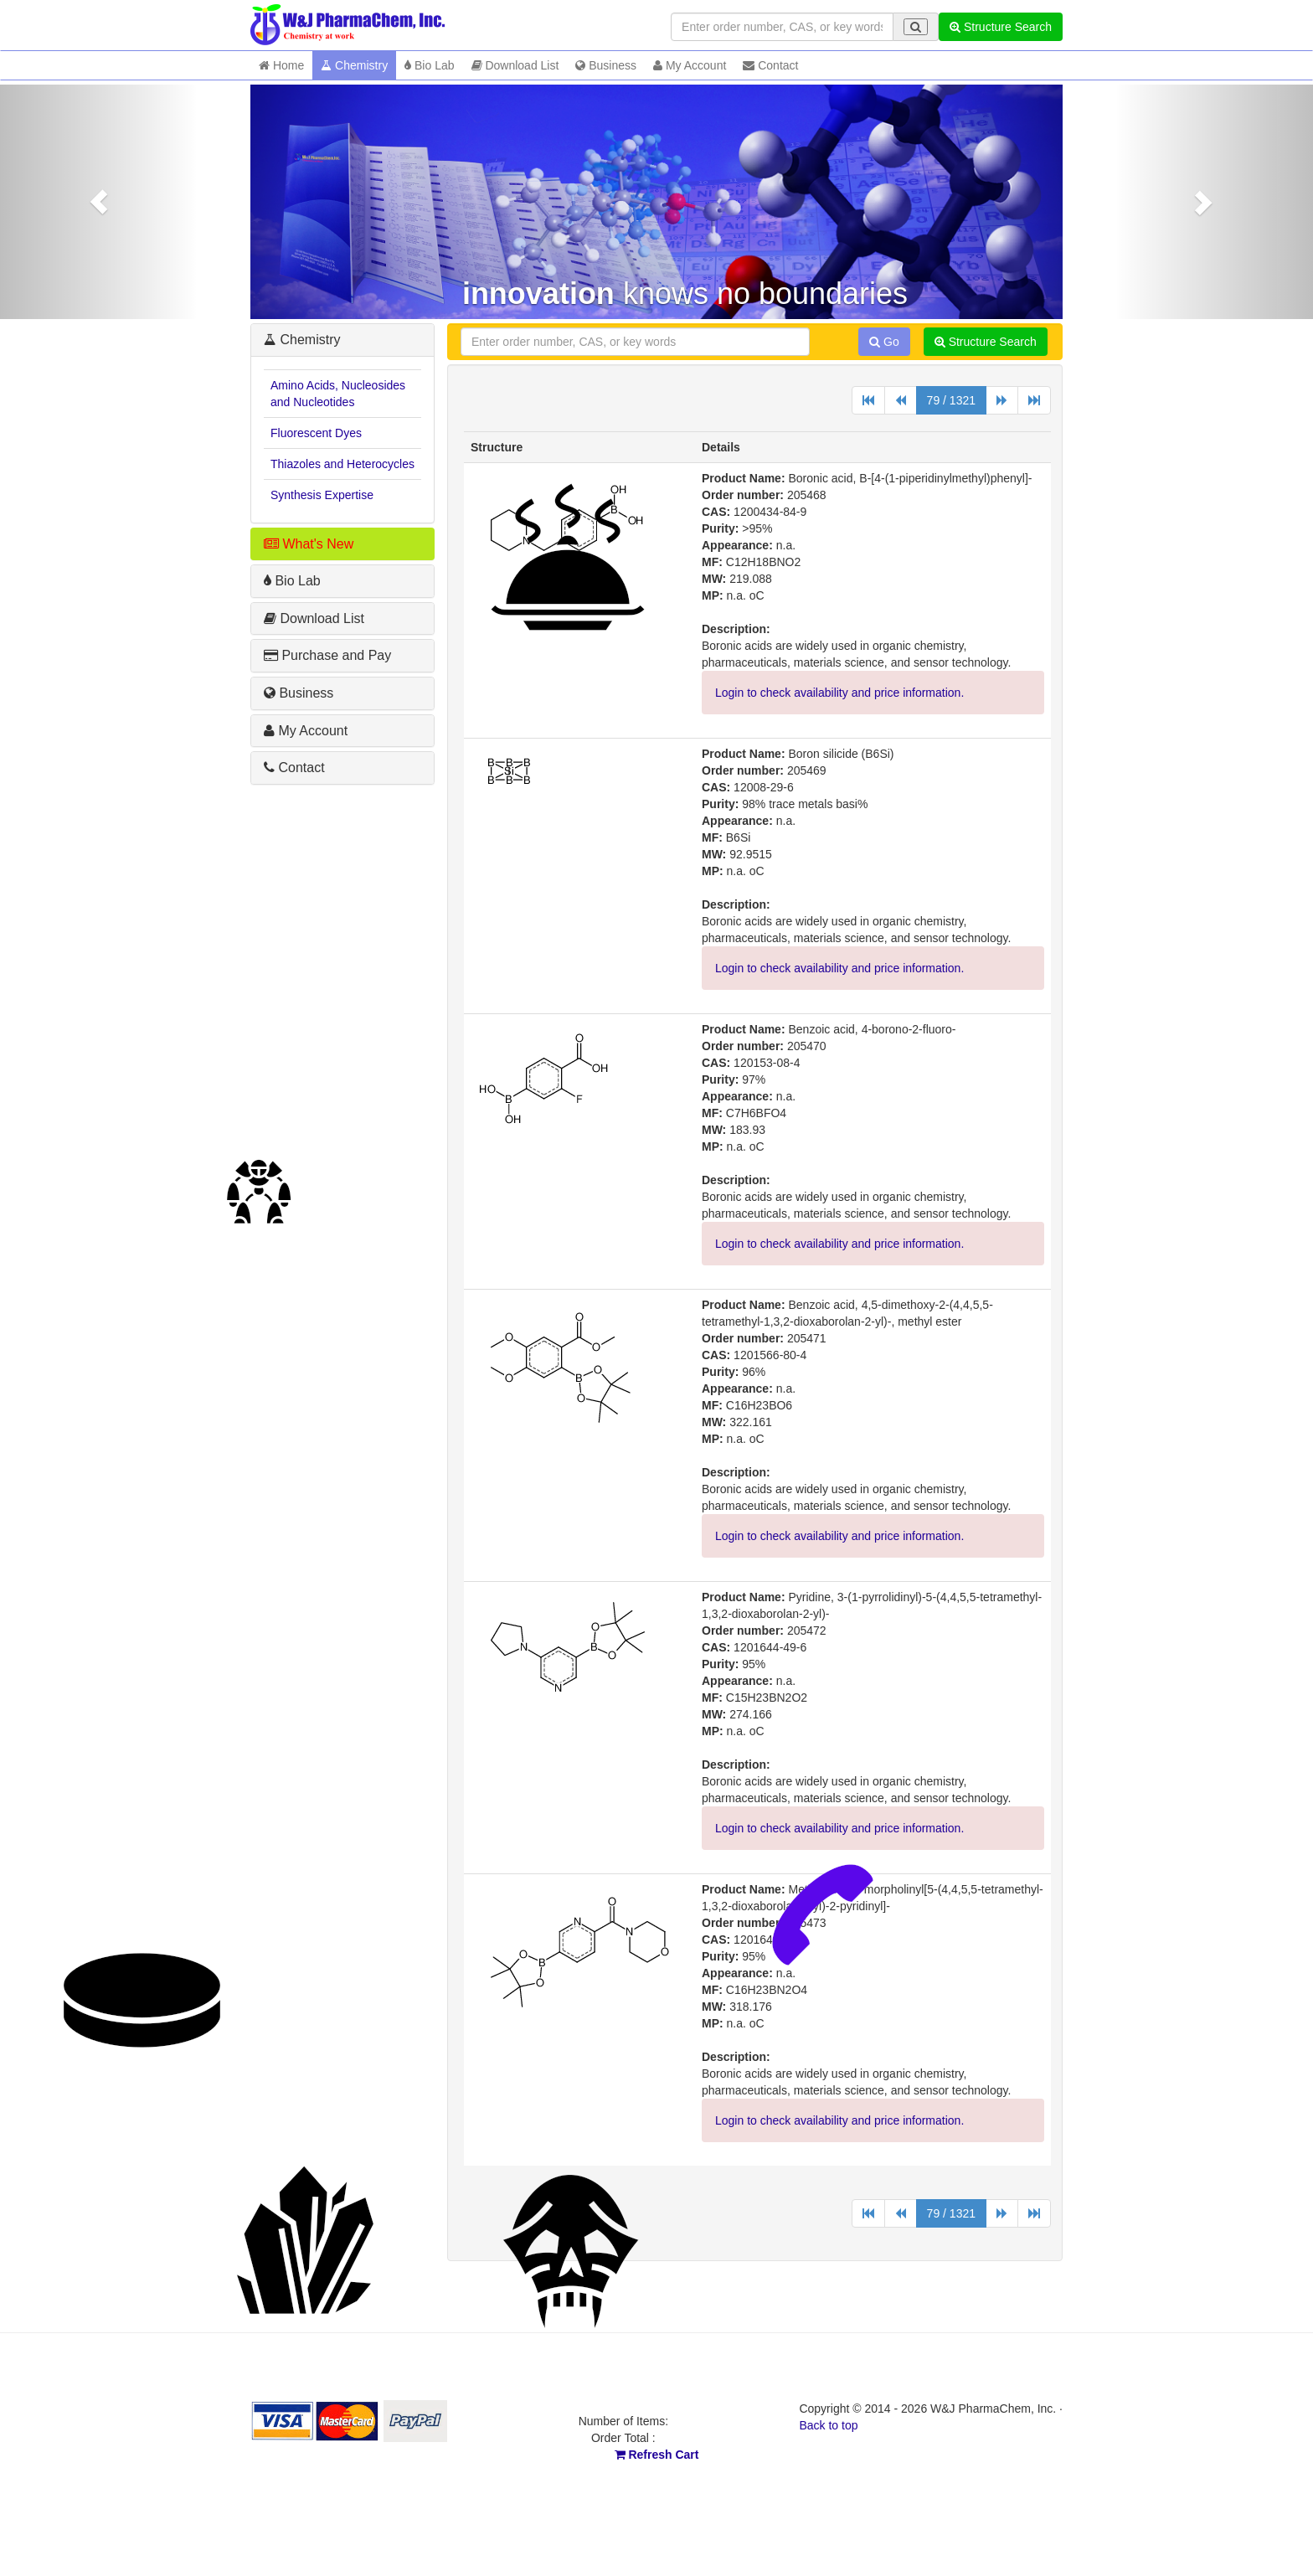  I want to click on view your token balance, so click(142, 2000).